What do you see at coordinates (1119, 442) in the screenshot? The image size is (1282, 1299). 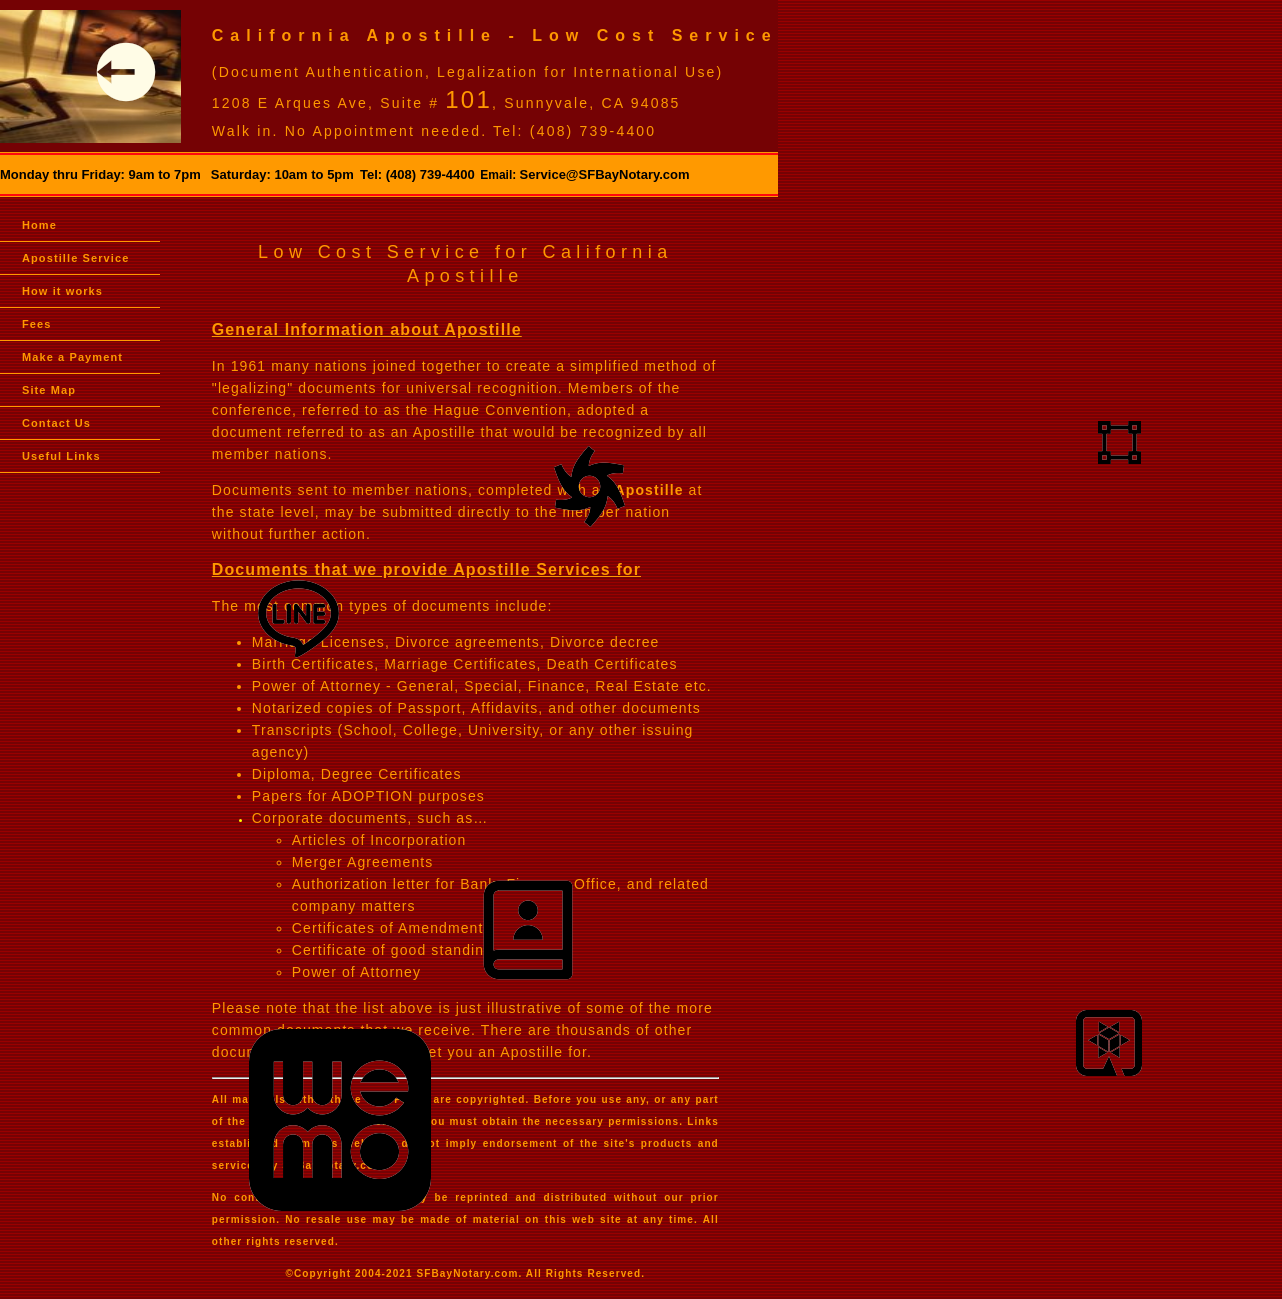 I see `material design icons brand logo` at bounding box center [1119, 442].